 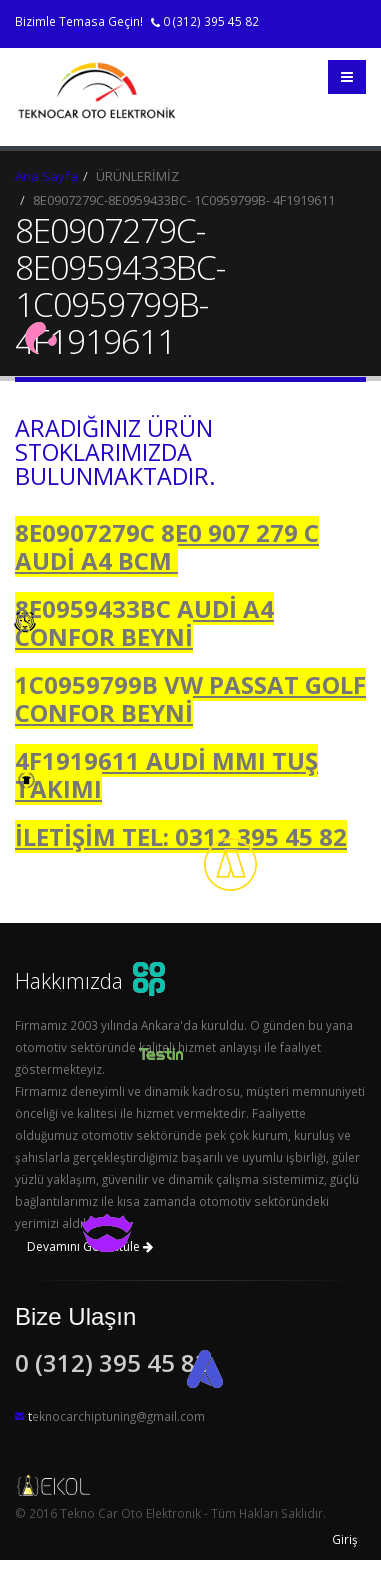 What do you see at coordinates (41, 338) in the screenshot?
I see `taichi programming language logo` at bounding box center [41, 338].